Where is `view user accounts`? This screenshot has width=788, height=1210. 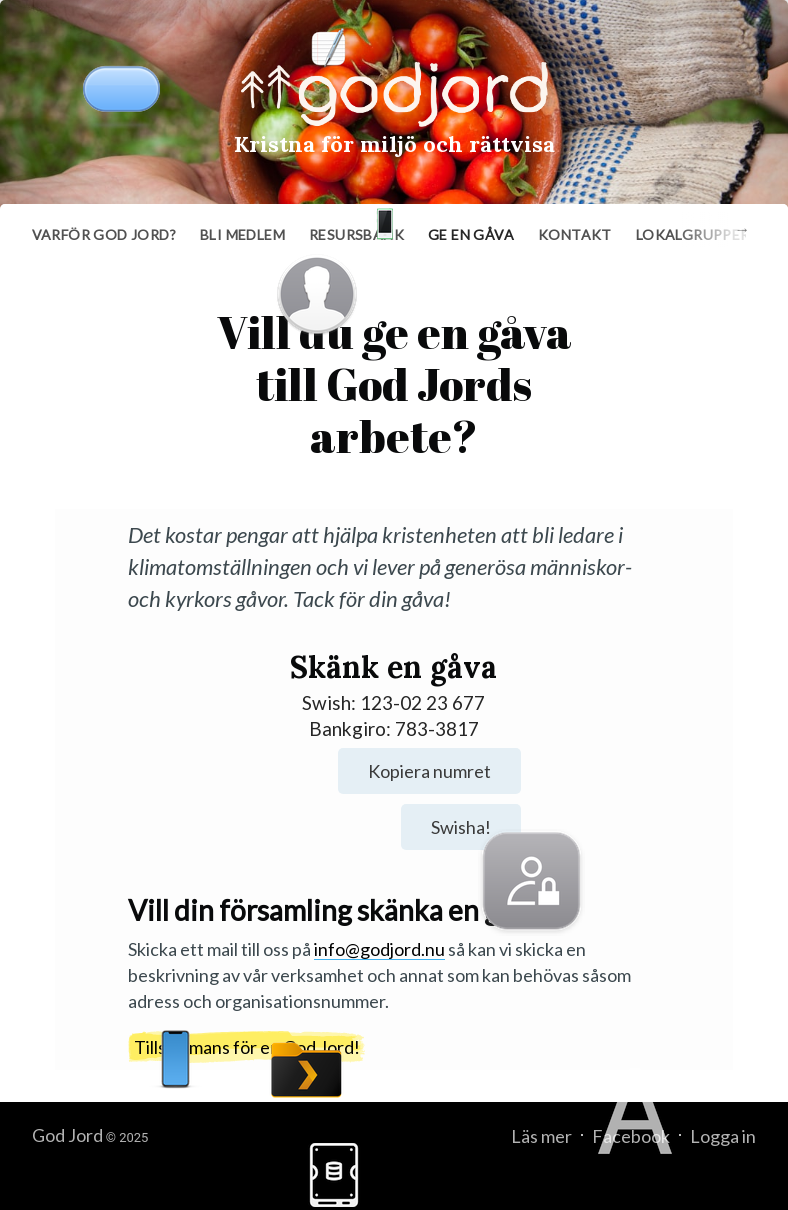 view user accounts is located at coordinates (317, 294).